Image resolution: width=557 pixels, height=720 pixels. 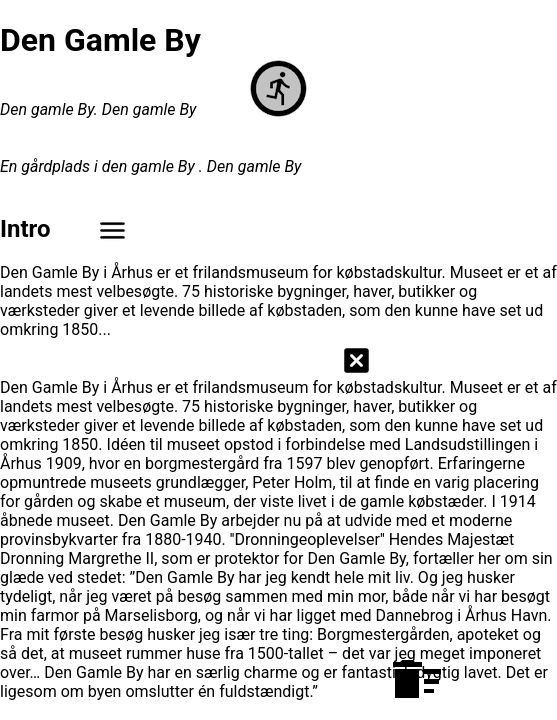 I want to click on indicates a disabled or unavailable feature, so click(x=356, y=360).